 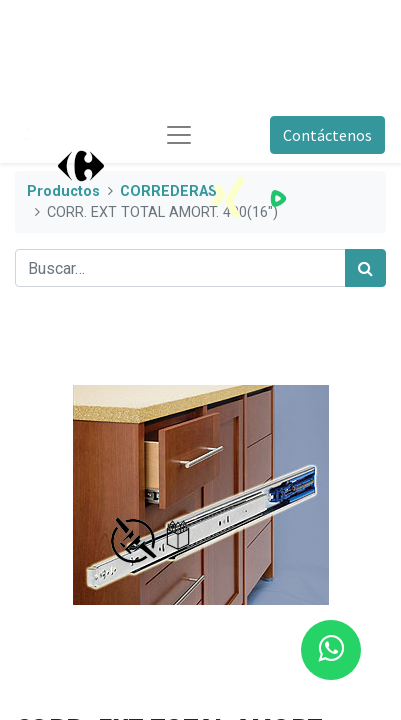 I want to click on open Penpot design application, so click(x=178, y=535).